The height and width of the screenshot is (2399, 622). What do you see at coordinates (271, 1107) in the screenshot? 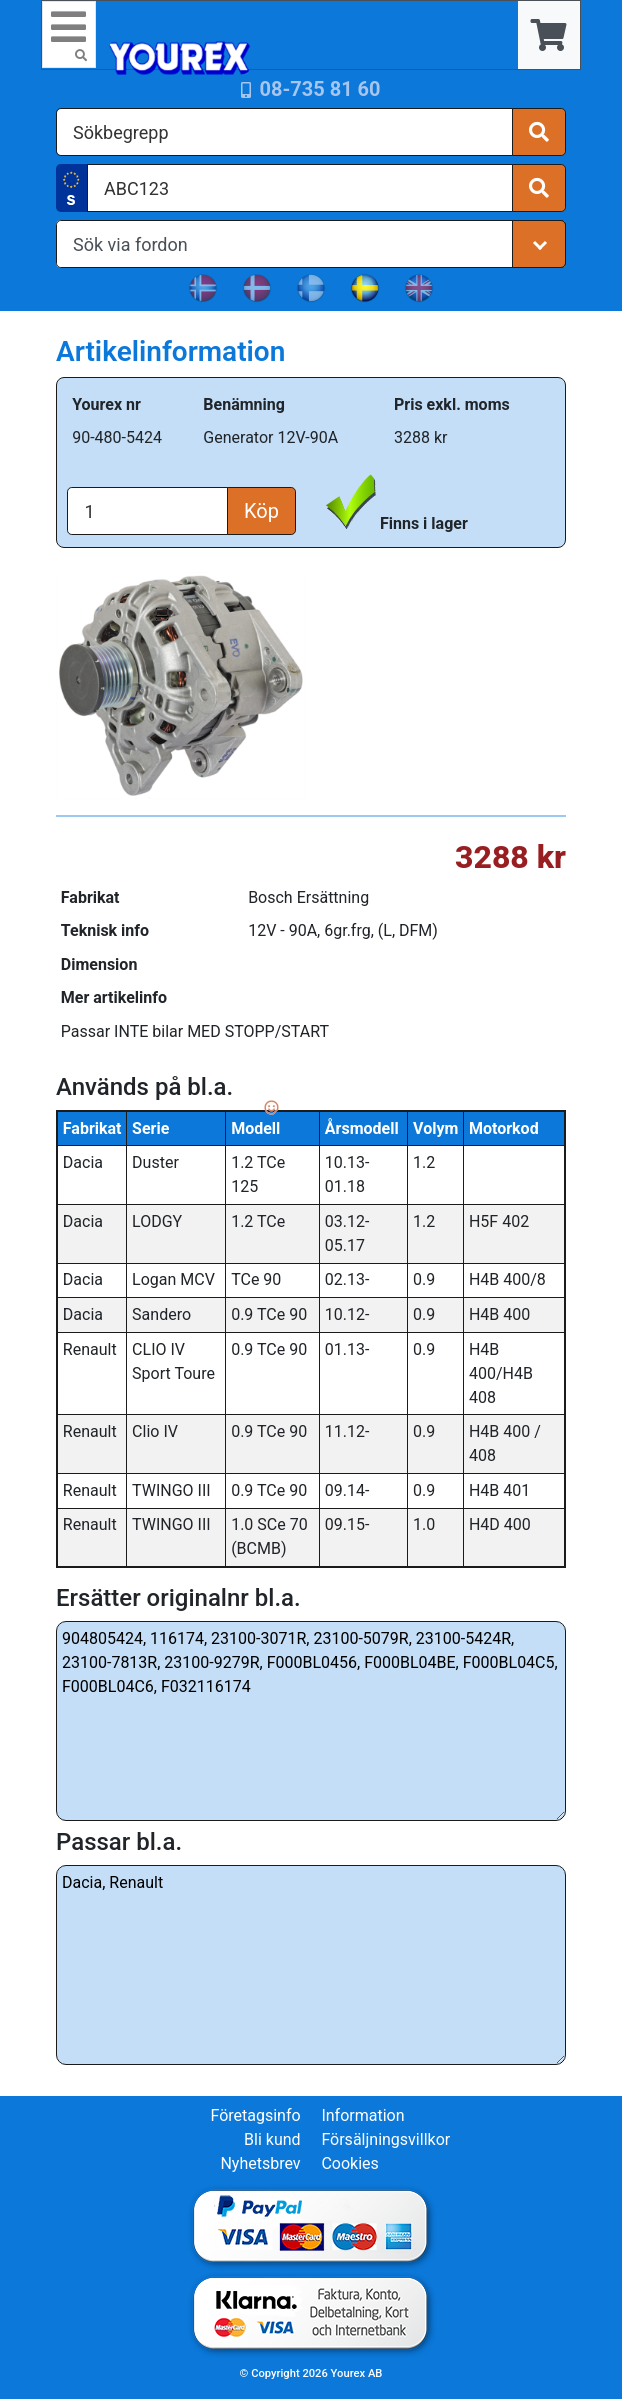
I see `add a sticker to your message` at bounding box center [271, 1107].